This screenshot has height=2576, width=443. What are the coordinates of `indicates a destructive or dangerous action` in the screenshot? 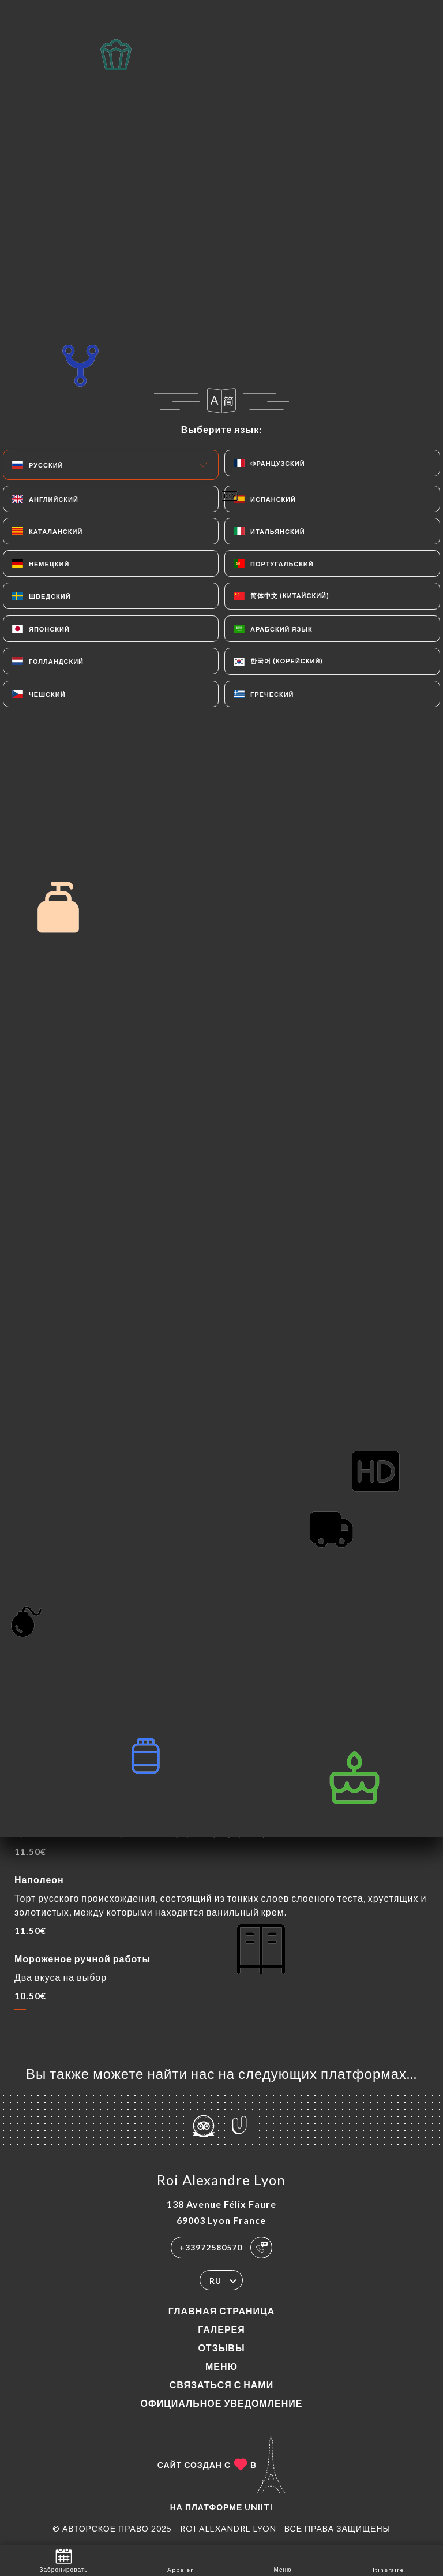 It's located at (25, 1621).